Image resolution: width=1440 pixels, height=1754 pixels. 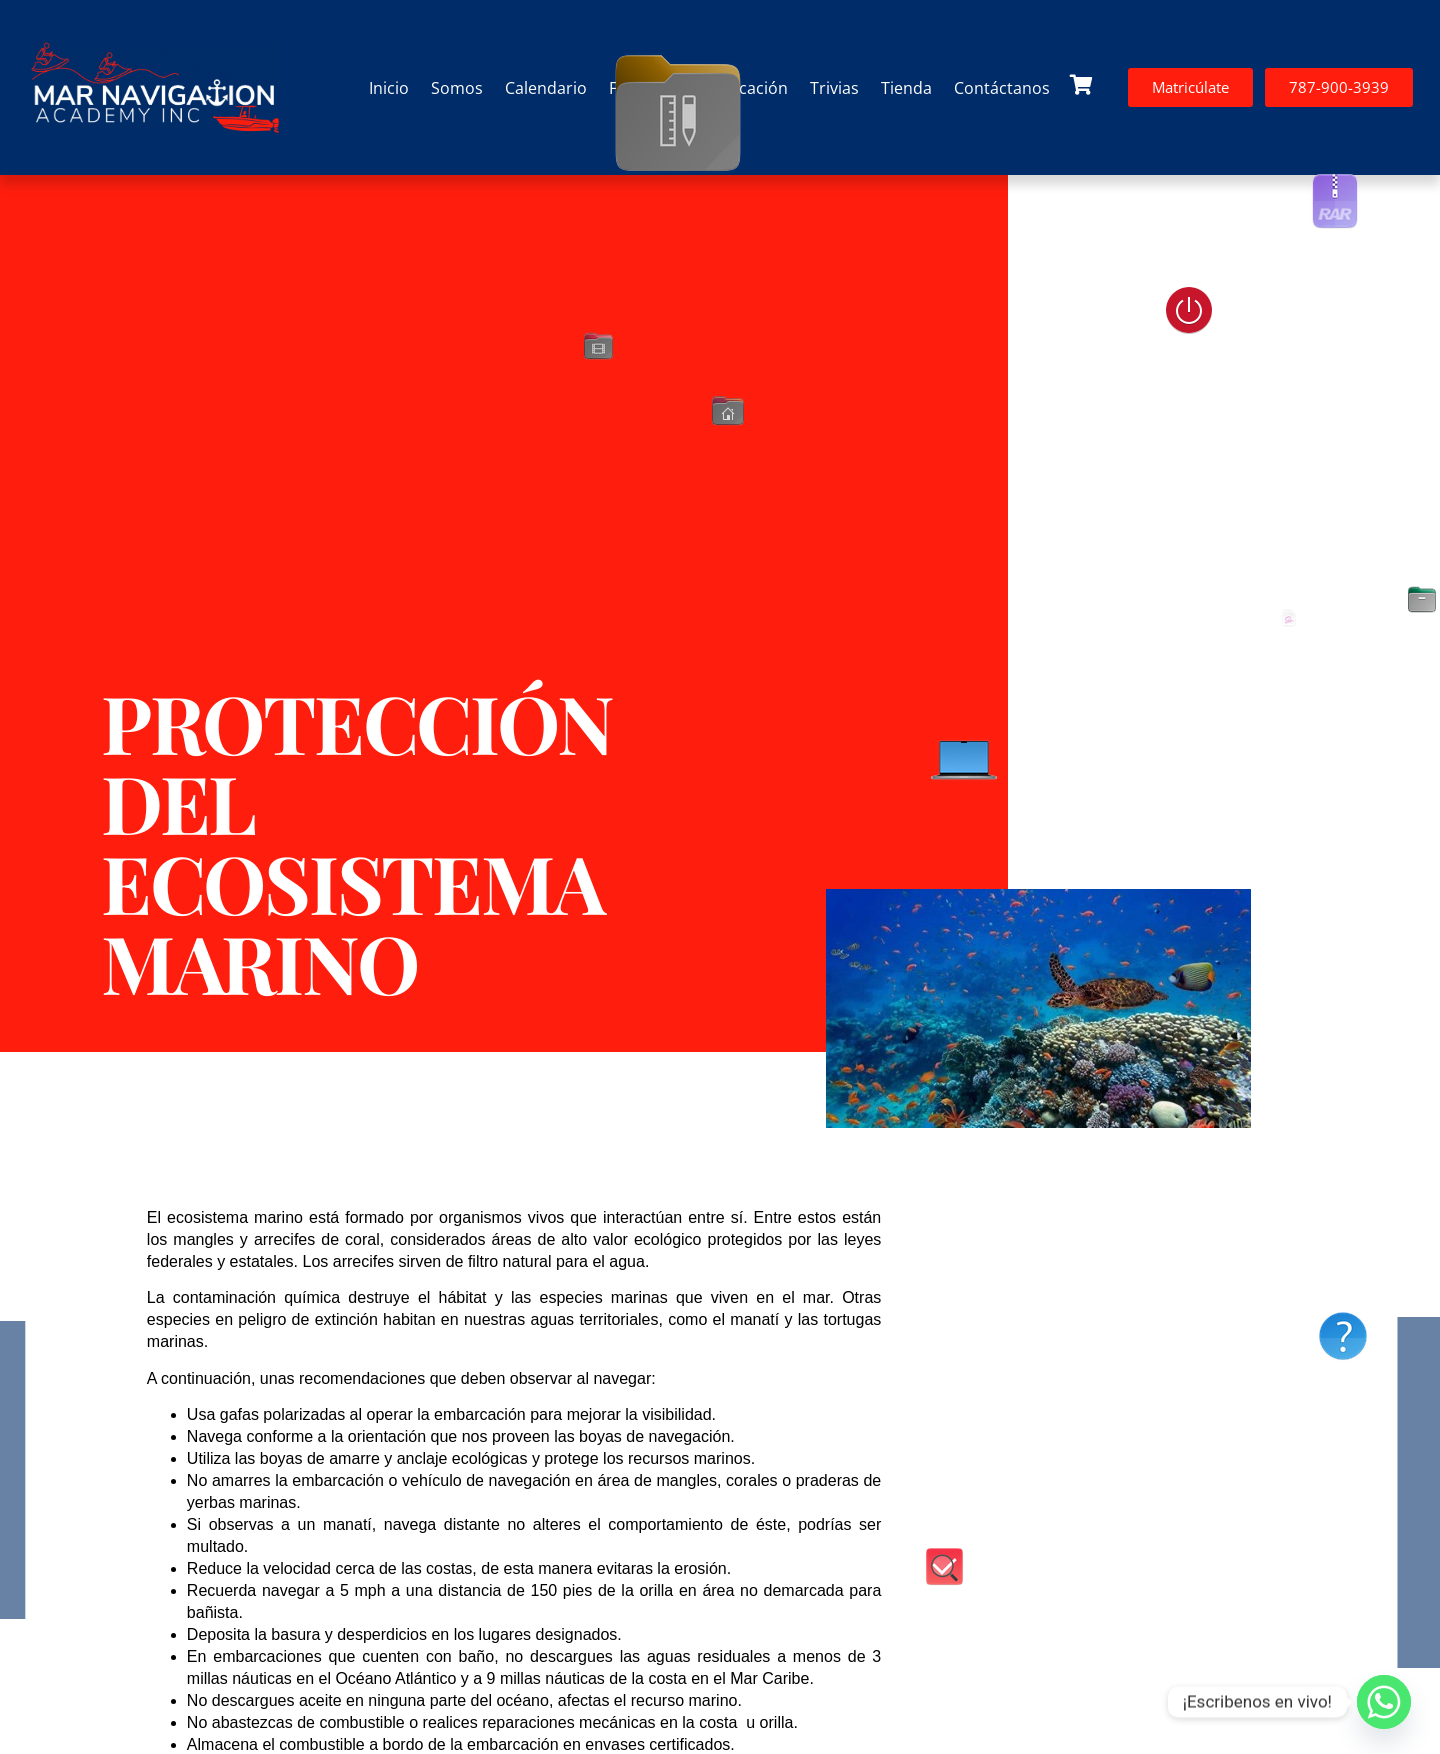 What do you see at coordinates (1422, 599) in the screenshot?
I see `open the file manager` at bounding box center [1422, 599].